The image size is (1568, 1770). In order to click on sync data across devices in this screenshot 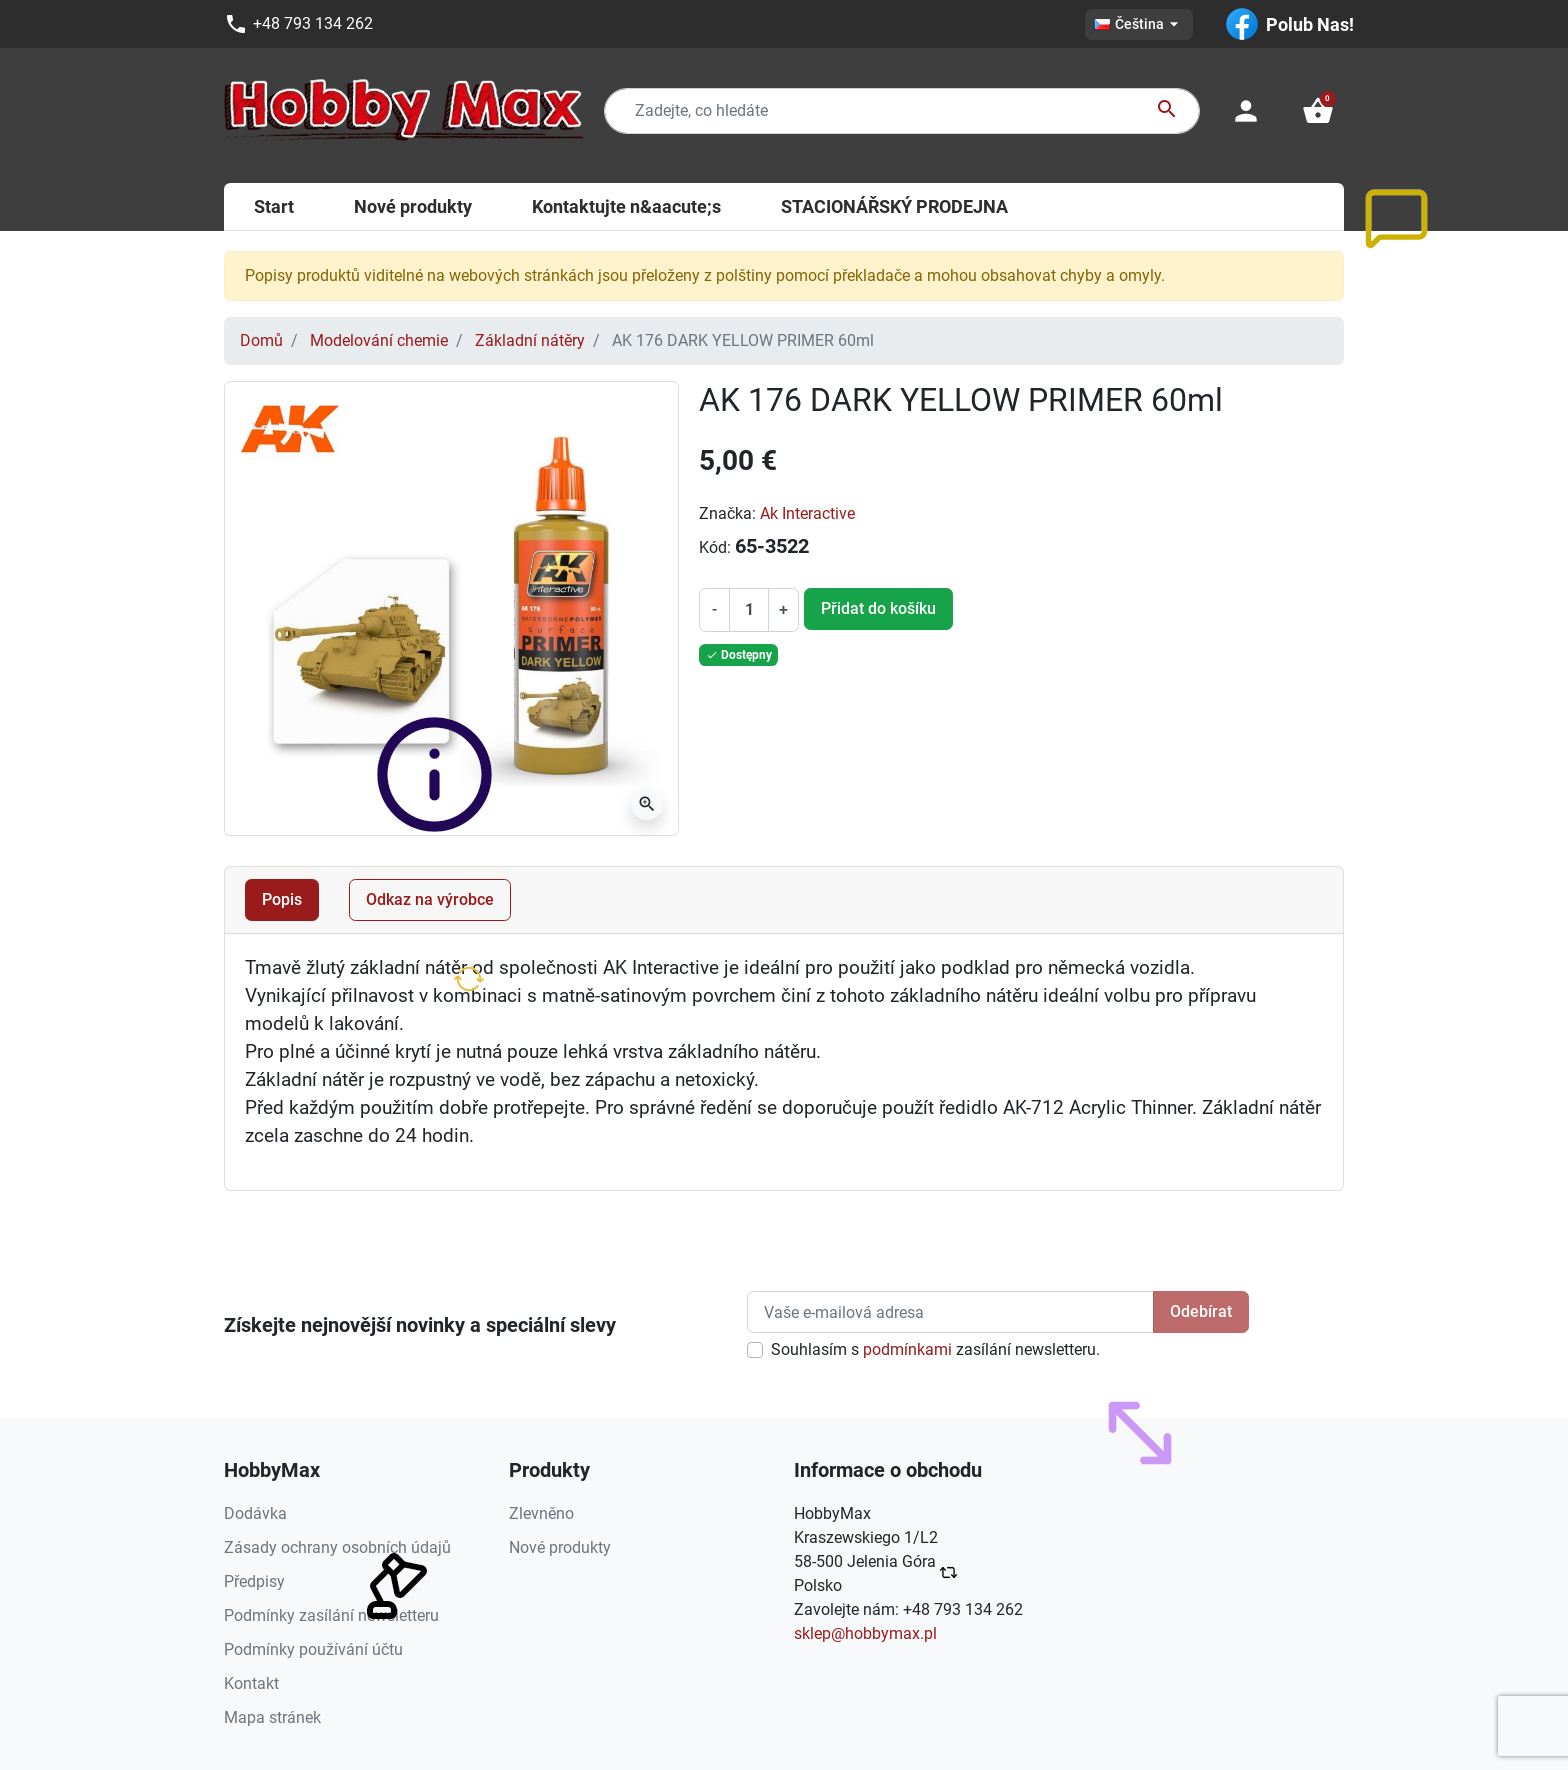, I will do `click(469, 979)`.